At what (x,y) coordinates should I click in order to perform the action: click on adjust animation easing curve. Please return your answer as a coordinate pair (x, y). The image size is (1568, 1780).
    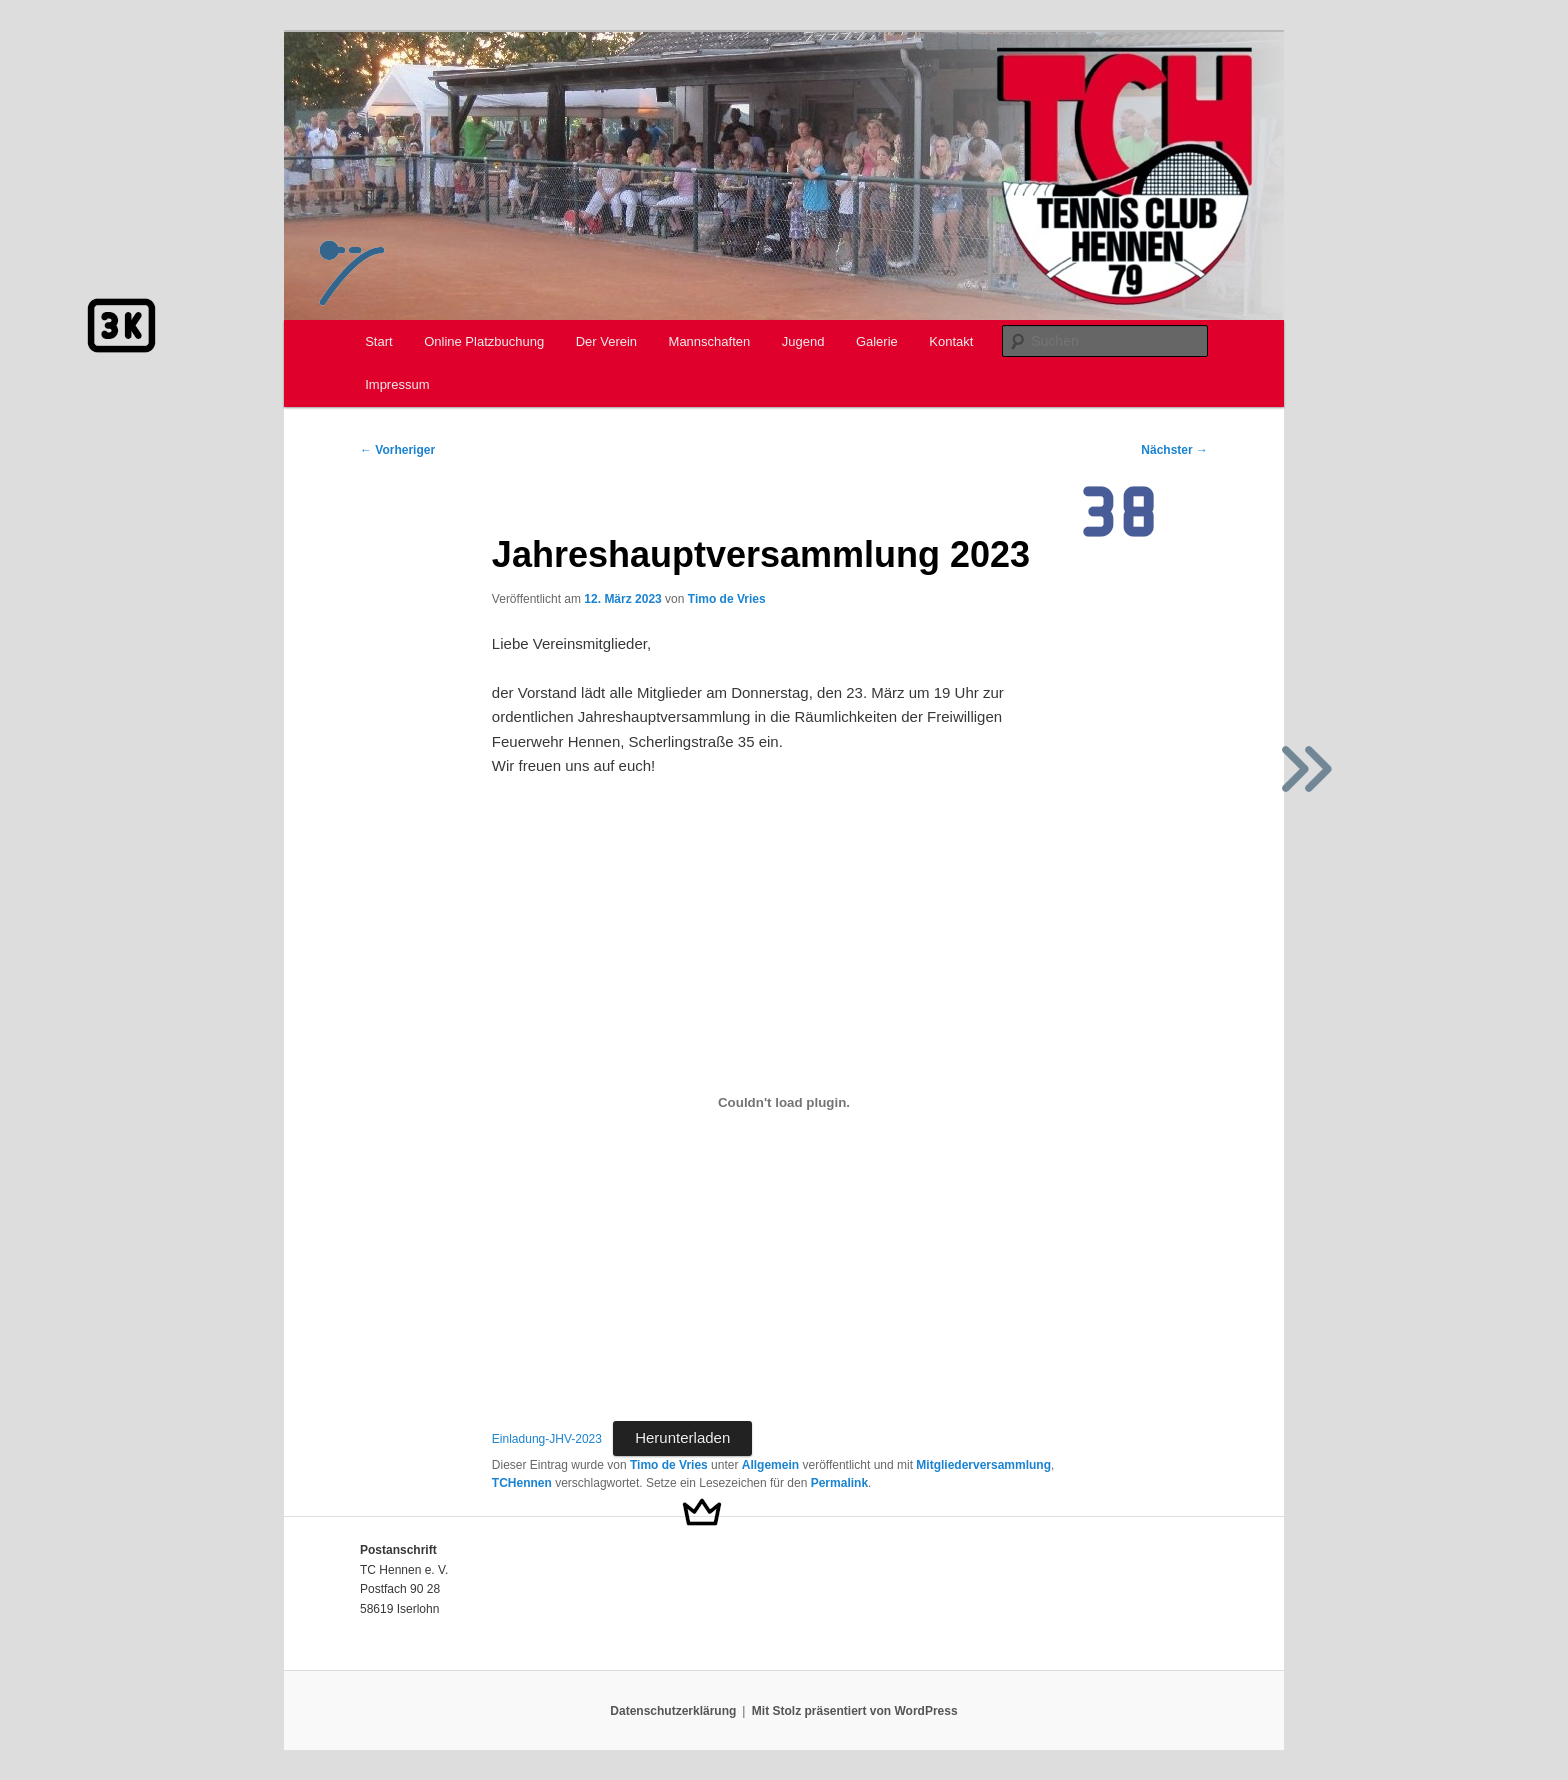
    Looking at the image, I should click on (352, 273).